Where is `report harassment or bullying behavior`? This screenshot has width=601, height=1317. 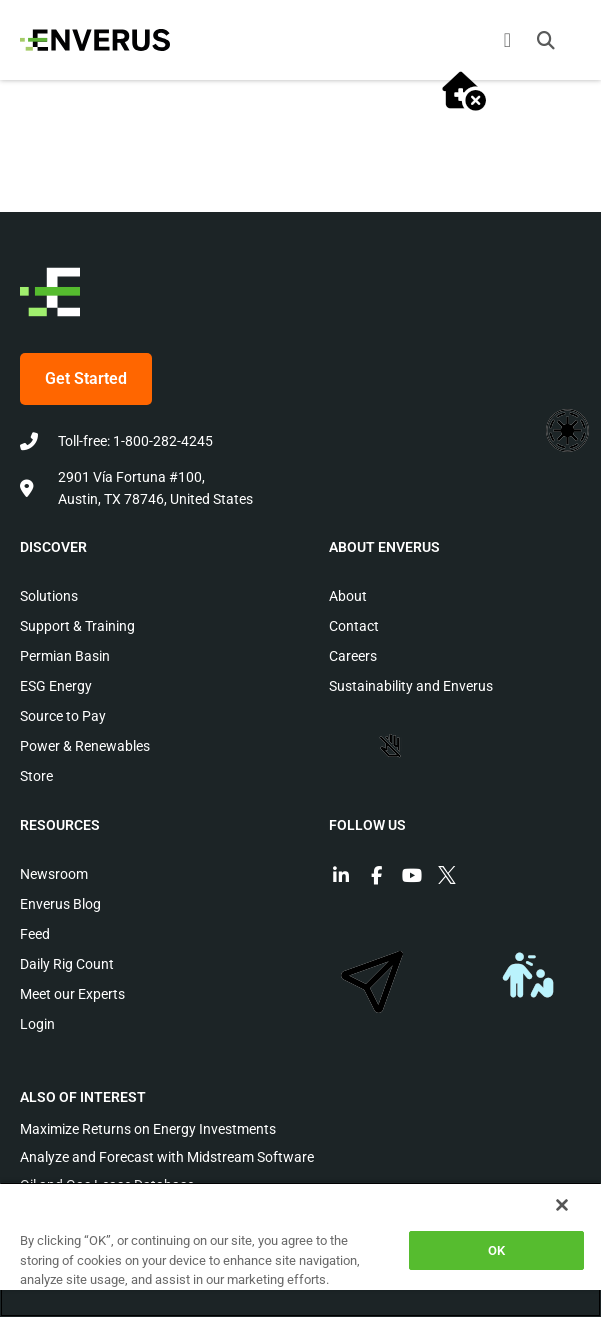 report harassment or bullying behavior is located at coordinates (528, 975).